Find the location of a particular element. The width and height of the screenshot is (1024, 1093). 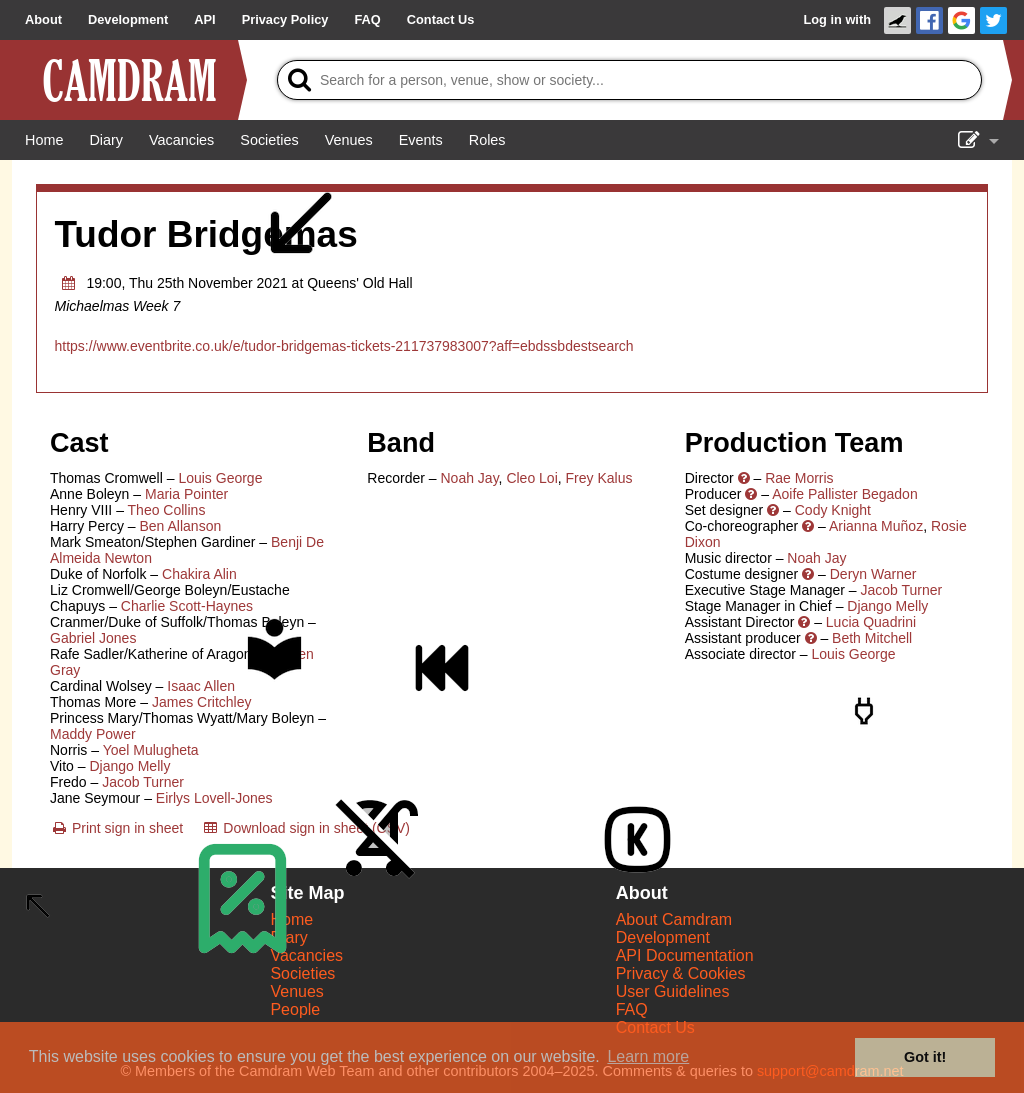

navigate to the northwest direction is located at coordinates (37, 905).